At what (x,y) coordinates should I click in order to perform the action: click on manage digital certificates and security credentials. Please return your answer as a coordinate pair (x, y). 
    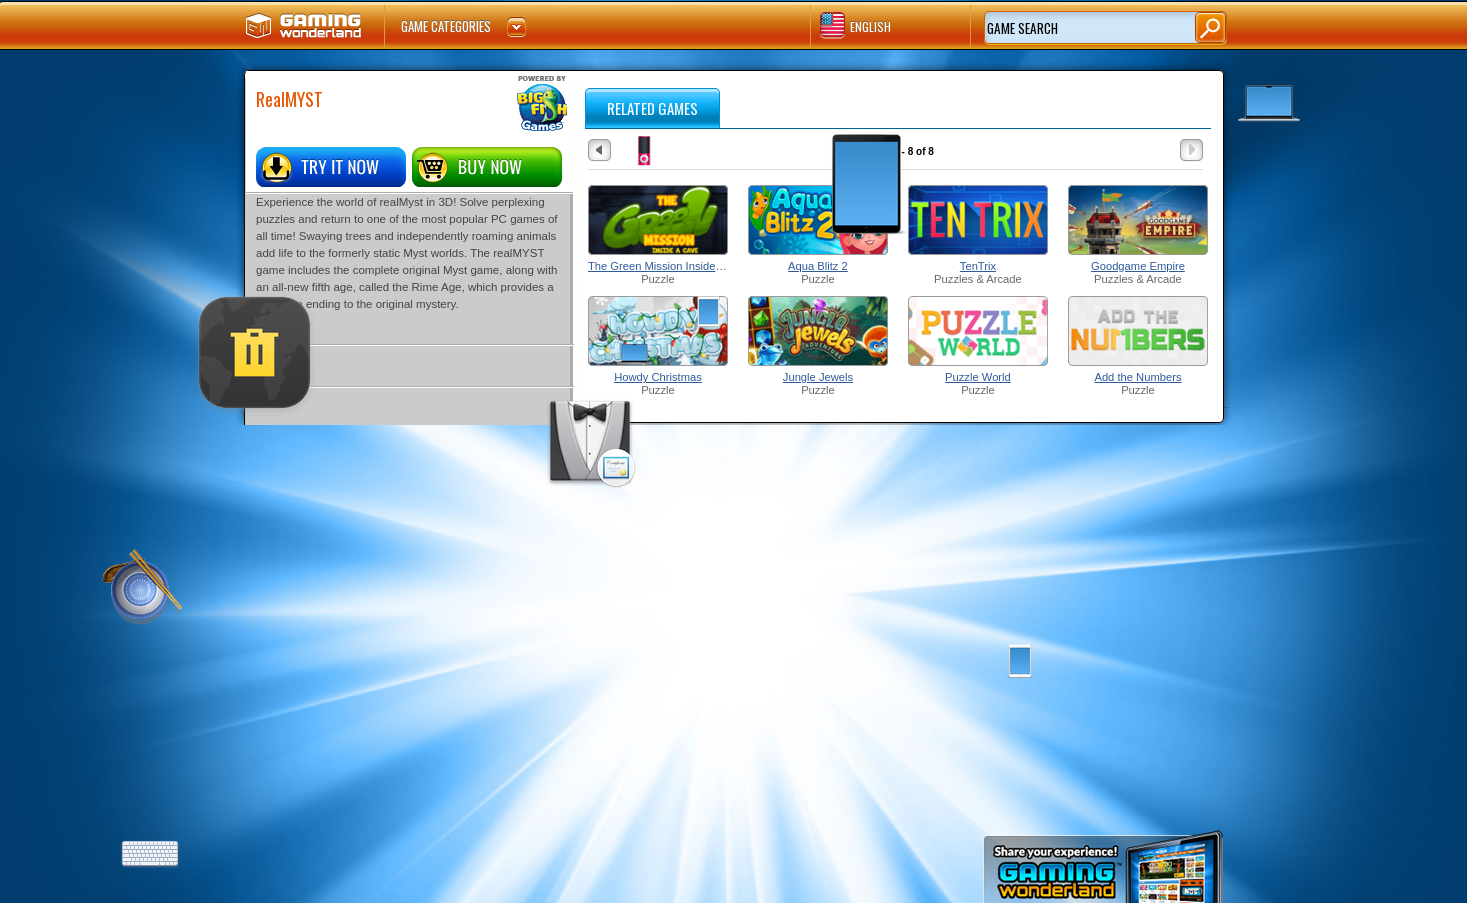
    Looking at the image, I should click on (590, 443).